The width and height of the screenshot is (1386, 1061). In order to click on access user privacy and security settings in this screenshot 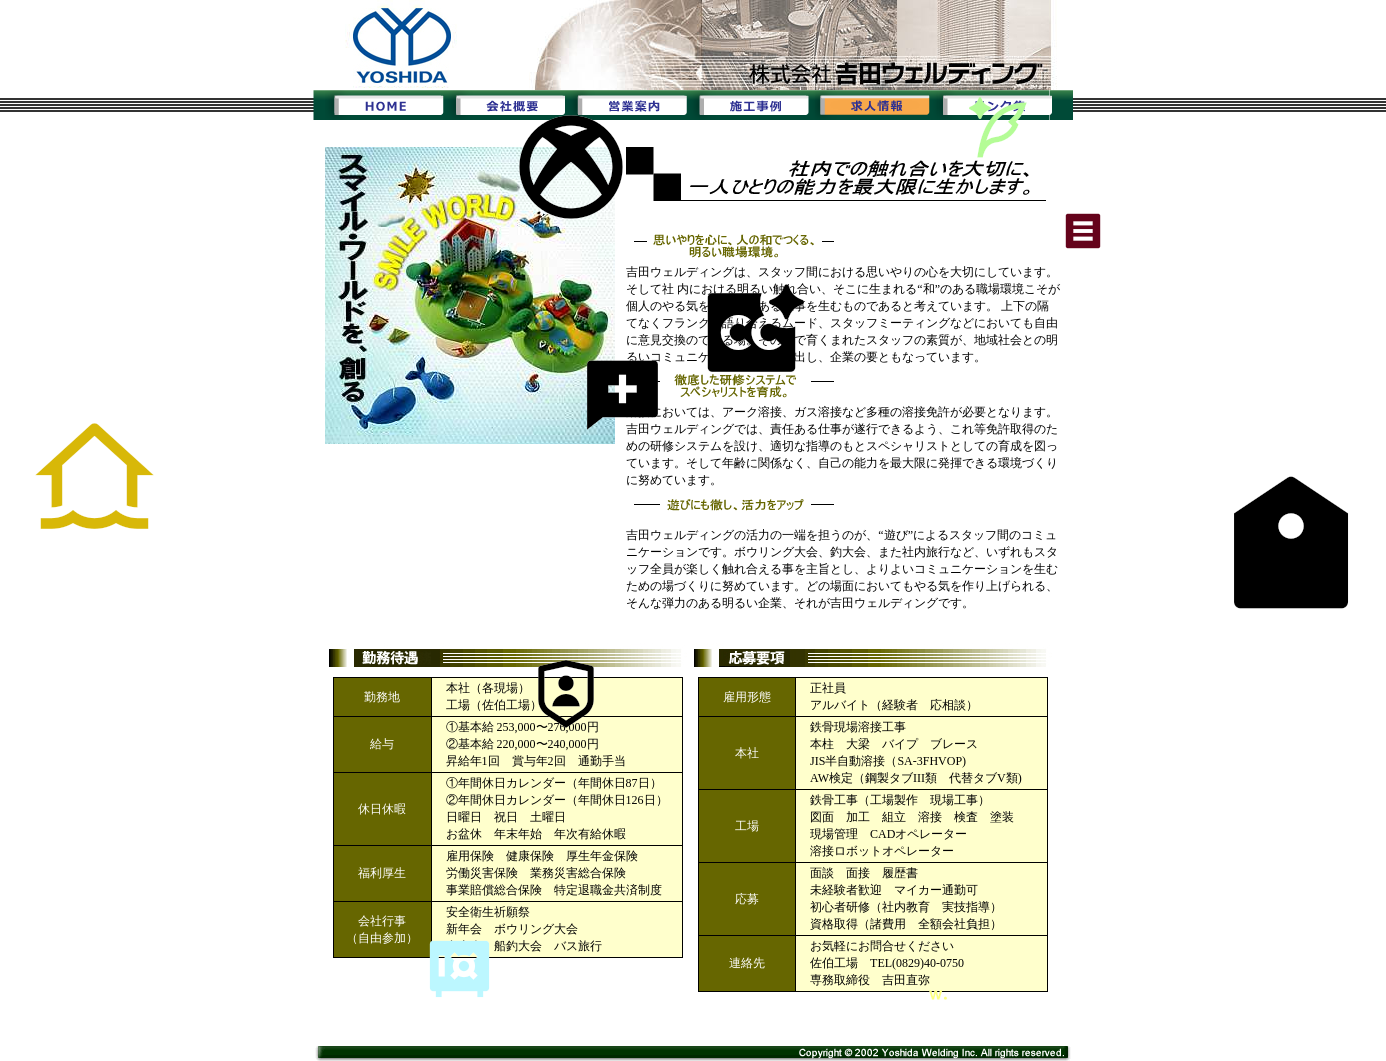, I will do `click(566, 694)`.